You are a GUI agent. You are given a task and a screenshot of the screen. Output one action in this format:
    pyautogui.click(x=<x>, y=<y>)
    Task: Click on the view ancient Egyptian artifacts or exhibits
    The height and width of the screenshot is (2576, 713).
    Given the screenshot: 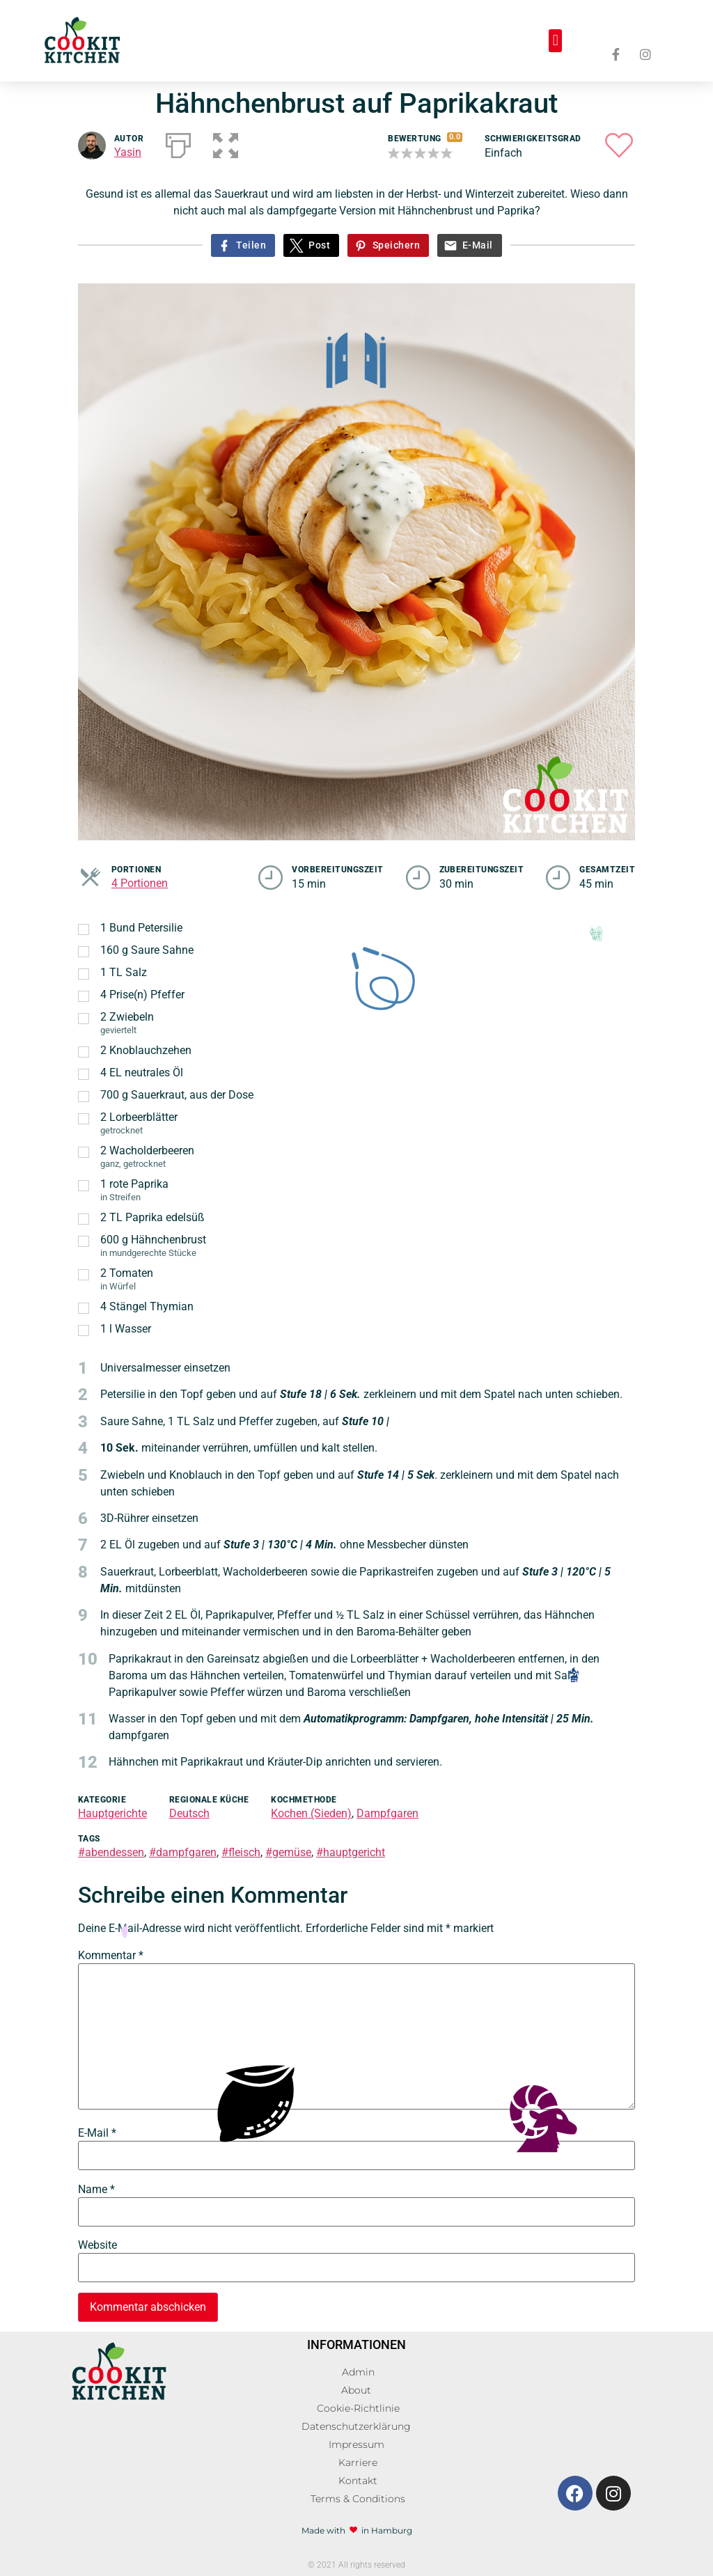 What is the action you would take?
    pyautogui.click(x=596, y=934)
    